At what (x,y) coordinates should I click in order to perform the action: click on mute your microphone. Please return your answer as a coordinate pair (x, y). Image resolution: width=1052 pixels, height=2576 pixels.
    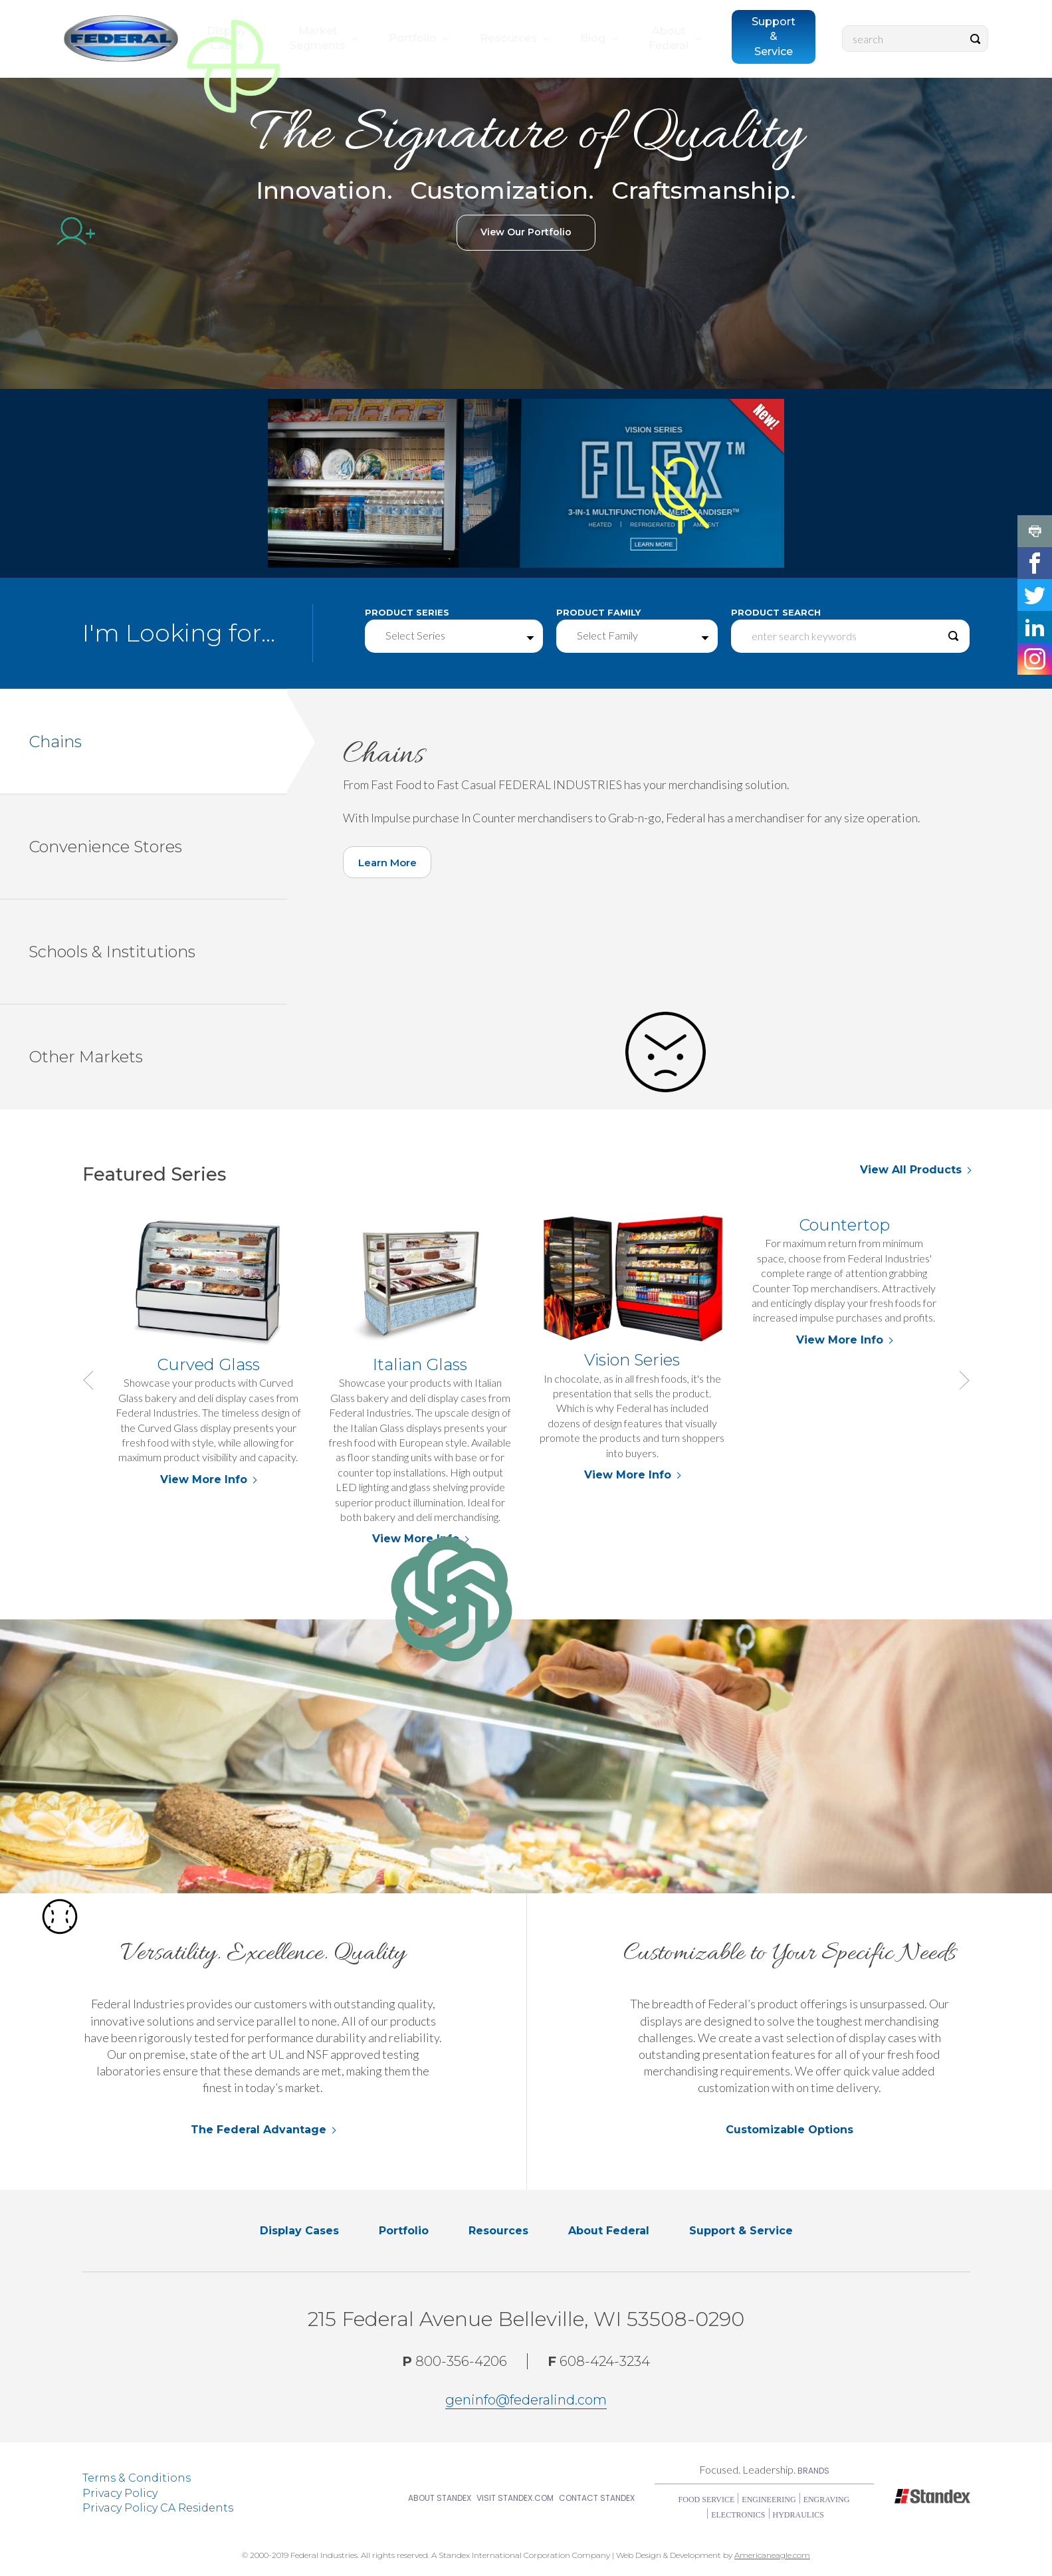
    Looking at the image, I should click on (680, 494).